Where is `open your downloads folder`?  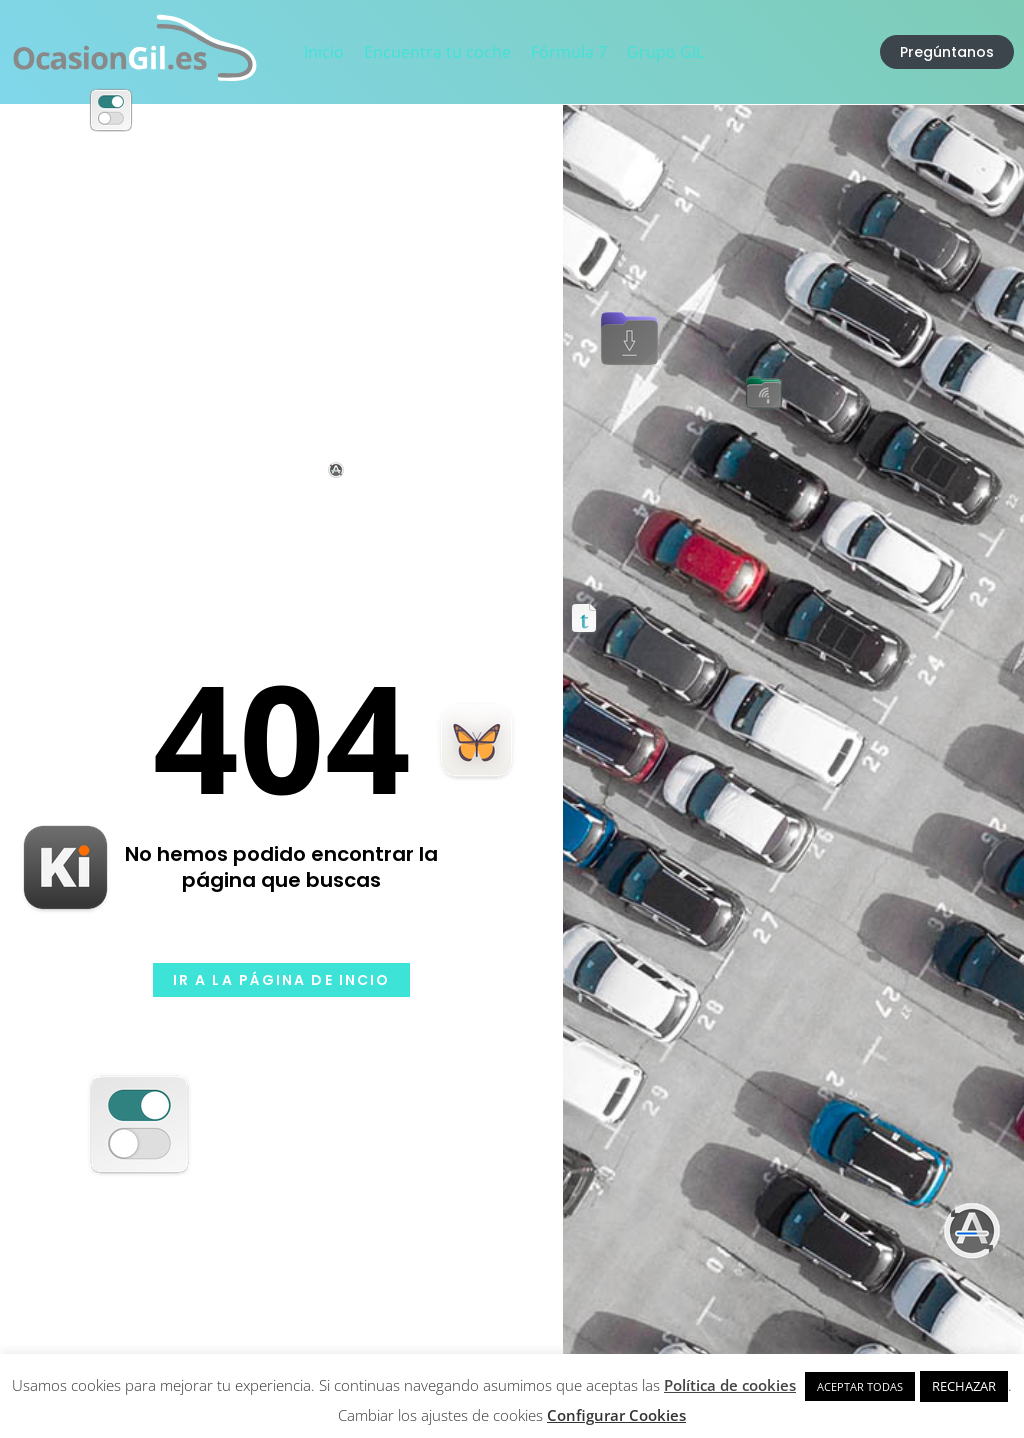
open your downloads folder is located at coordinates (629, 338).